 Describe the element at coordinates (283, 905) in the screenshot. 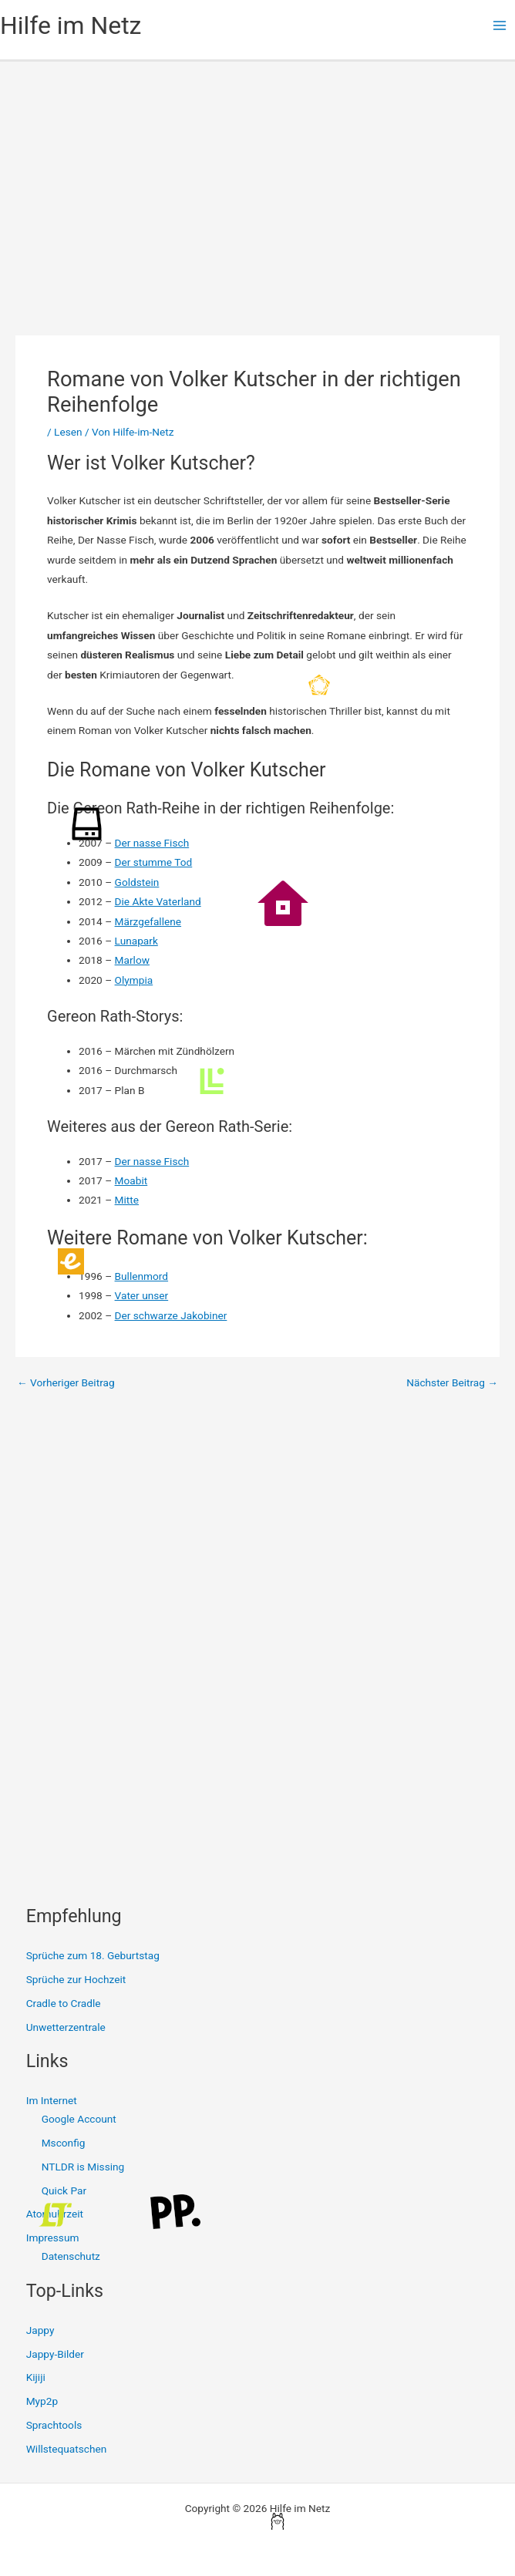

I see `navigate to home screen` at that location.